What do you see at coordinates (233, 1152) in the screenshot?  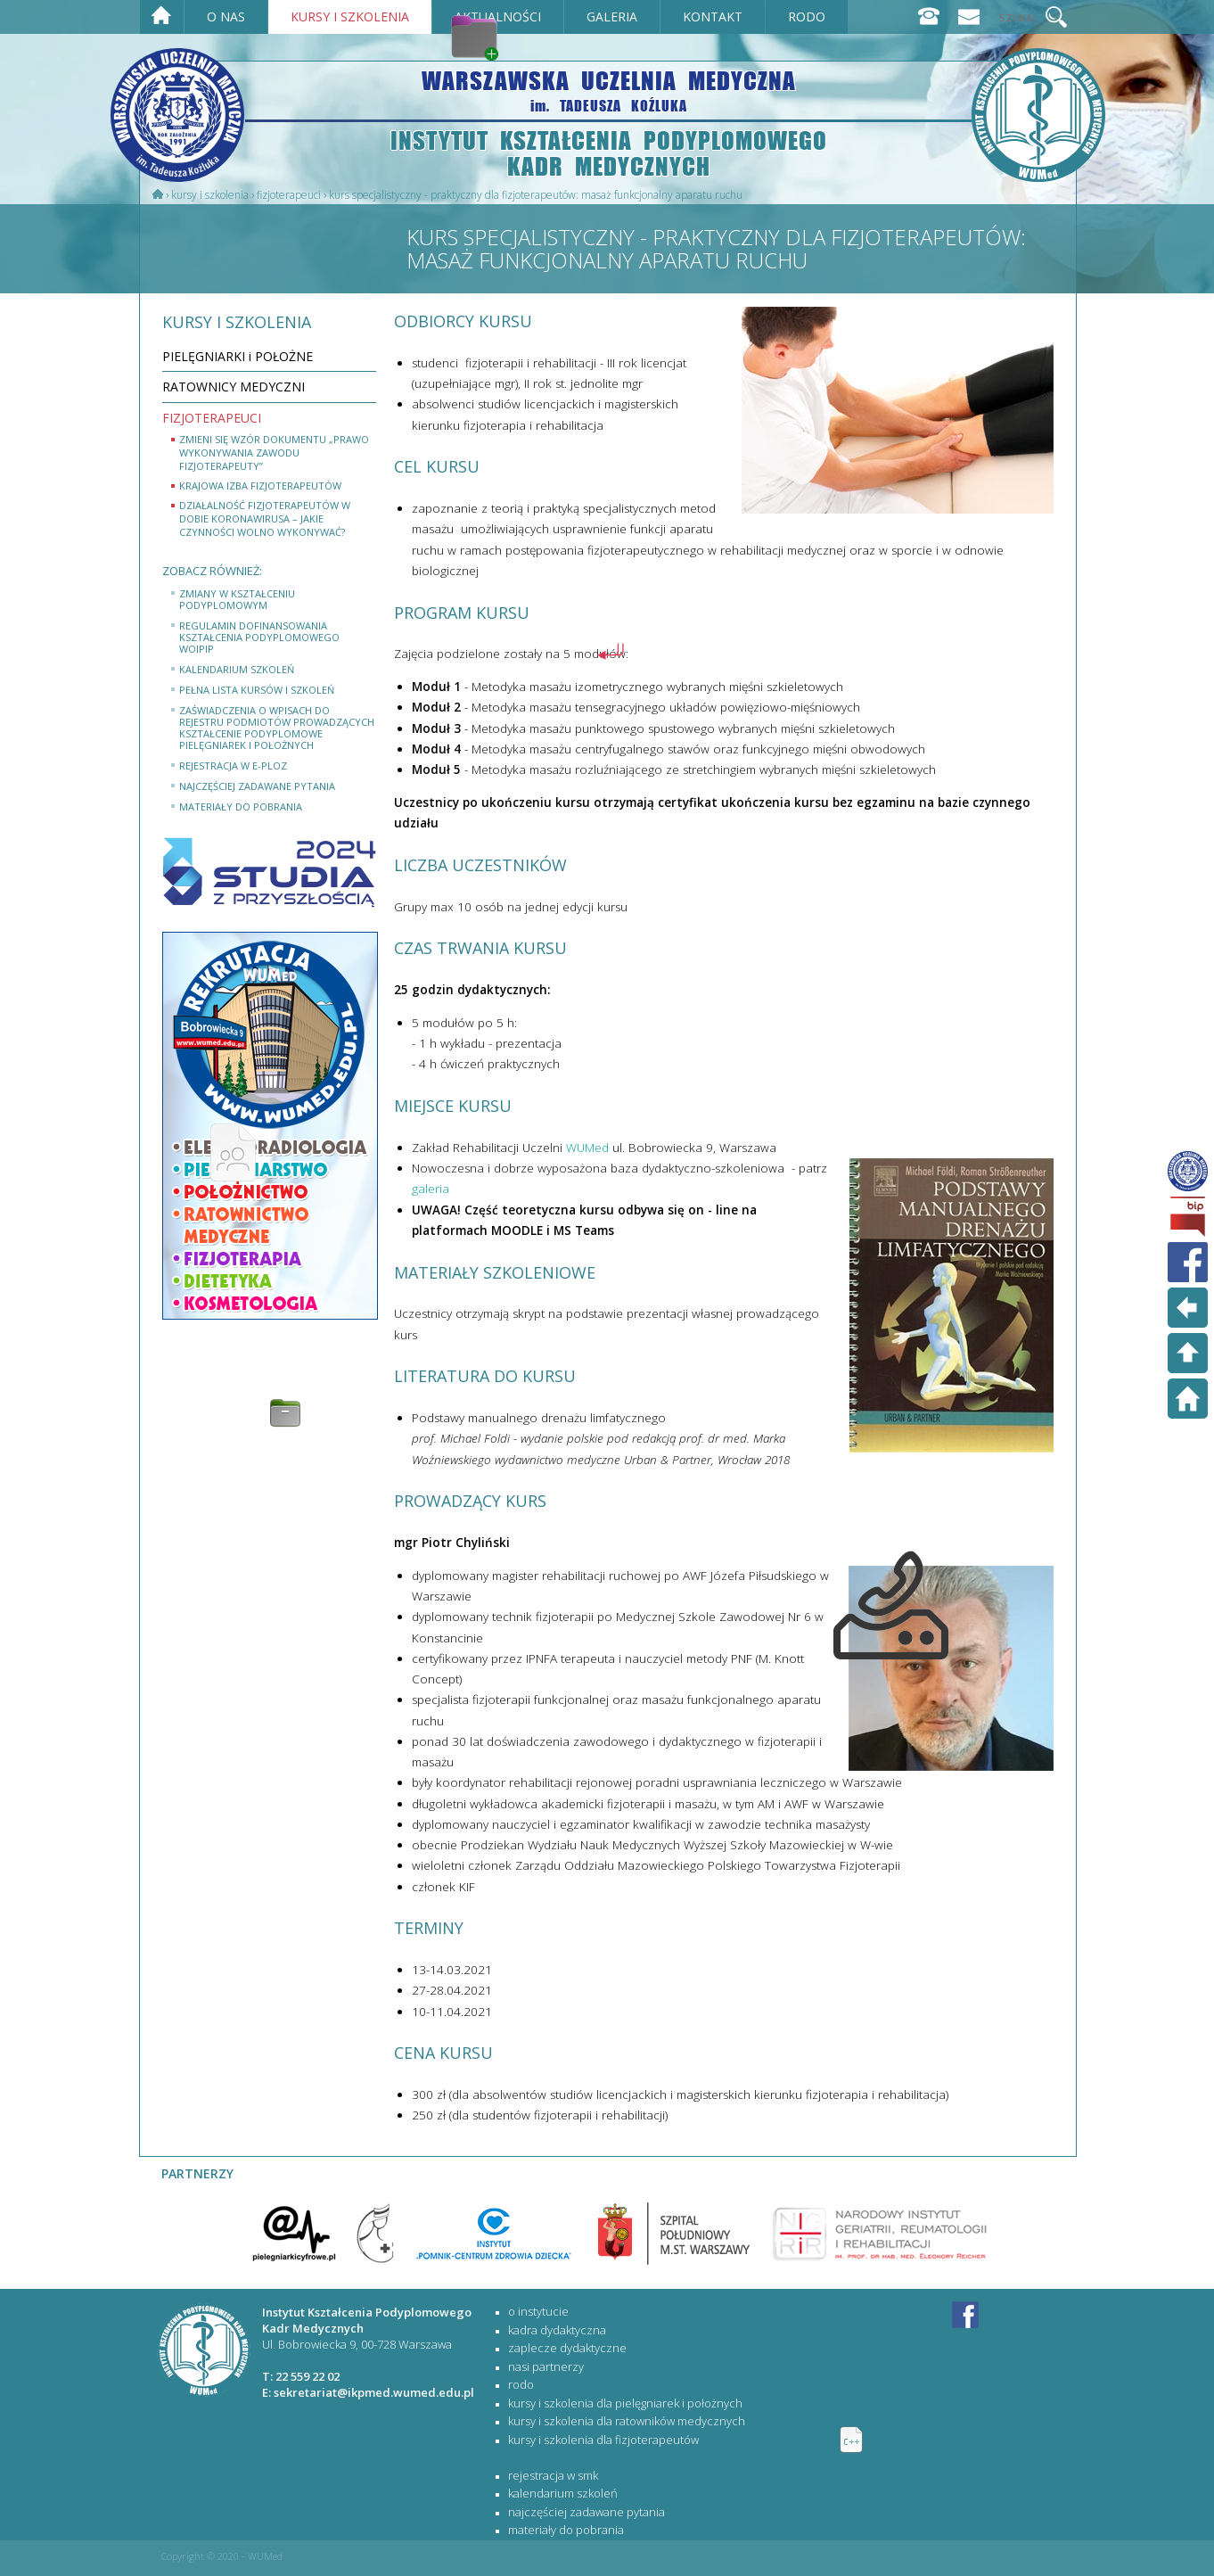 I see `credits or attribution text file` at bounding box center [233, 1152].